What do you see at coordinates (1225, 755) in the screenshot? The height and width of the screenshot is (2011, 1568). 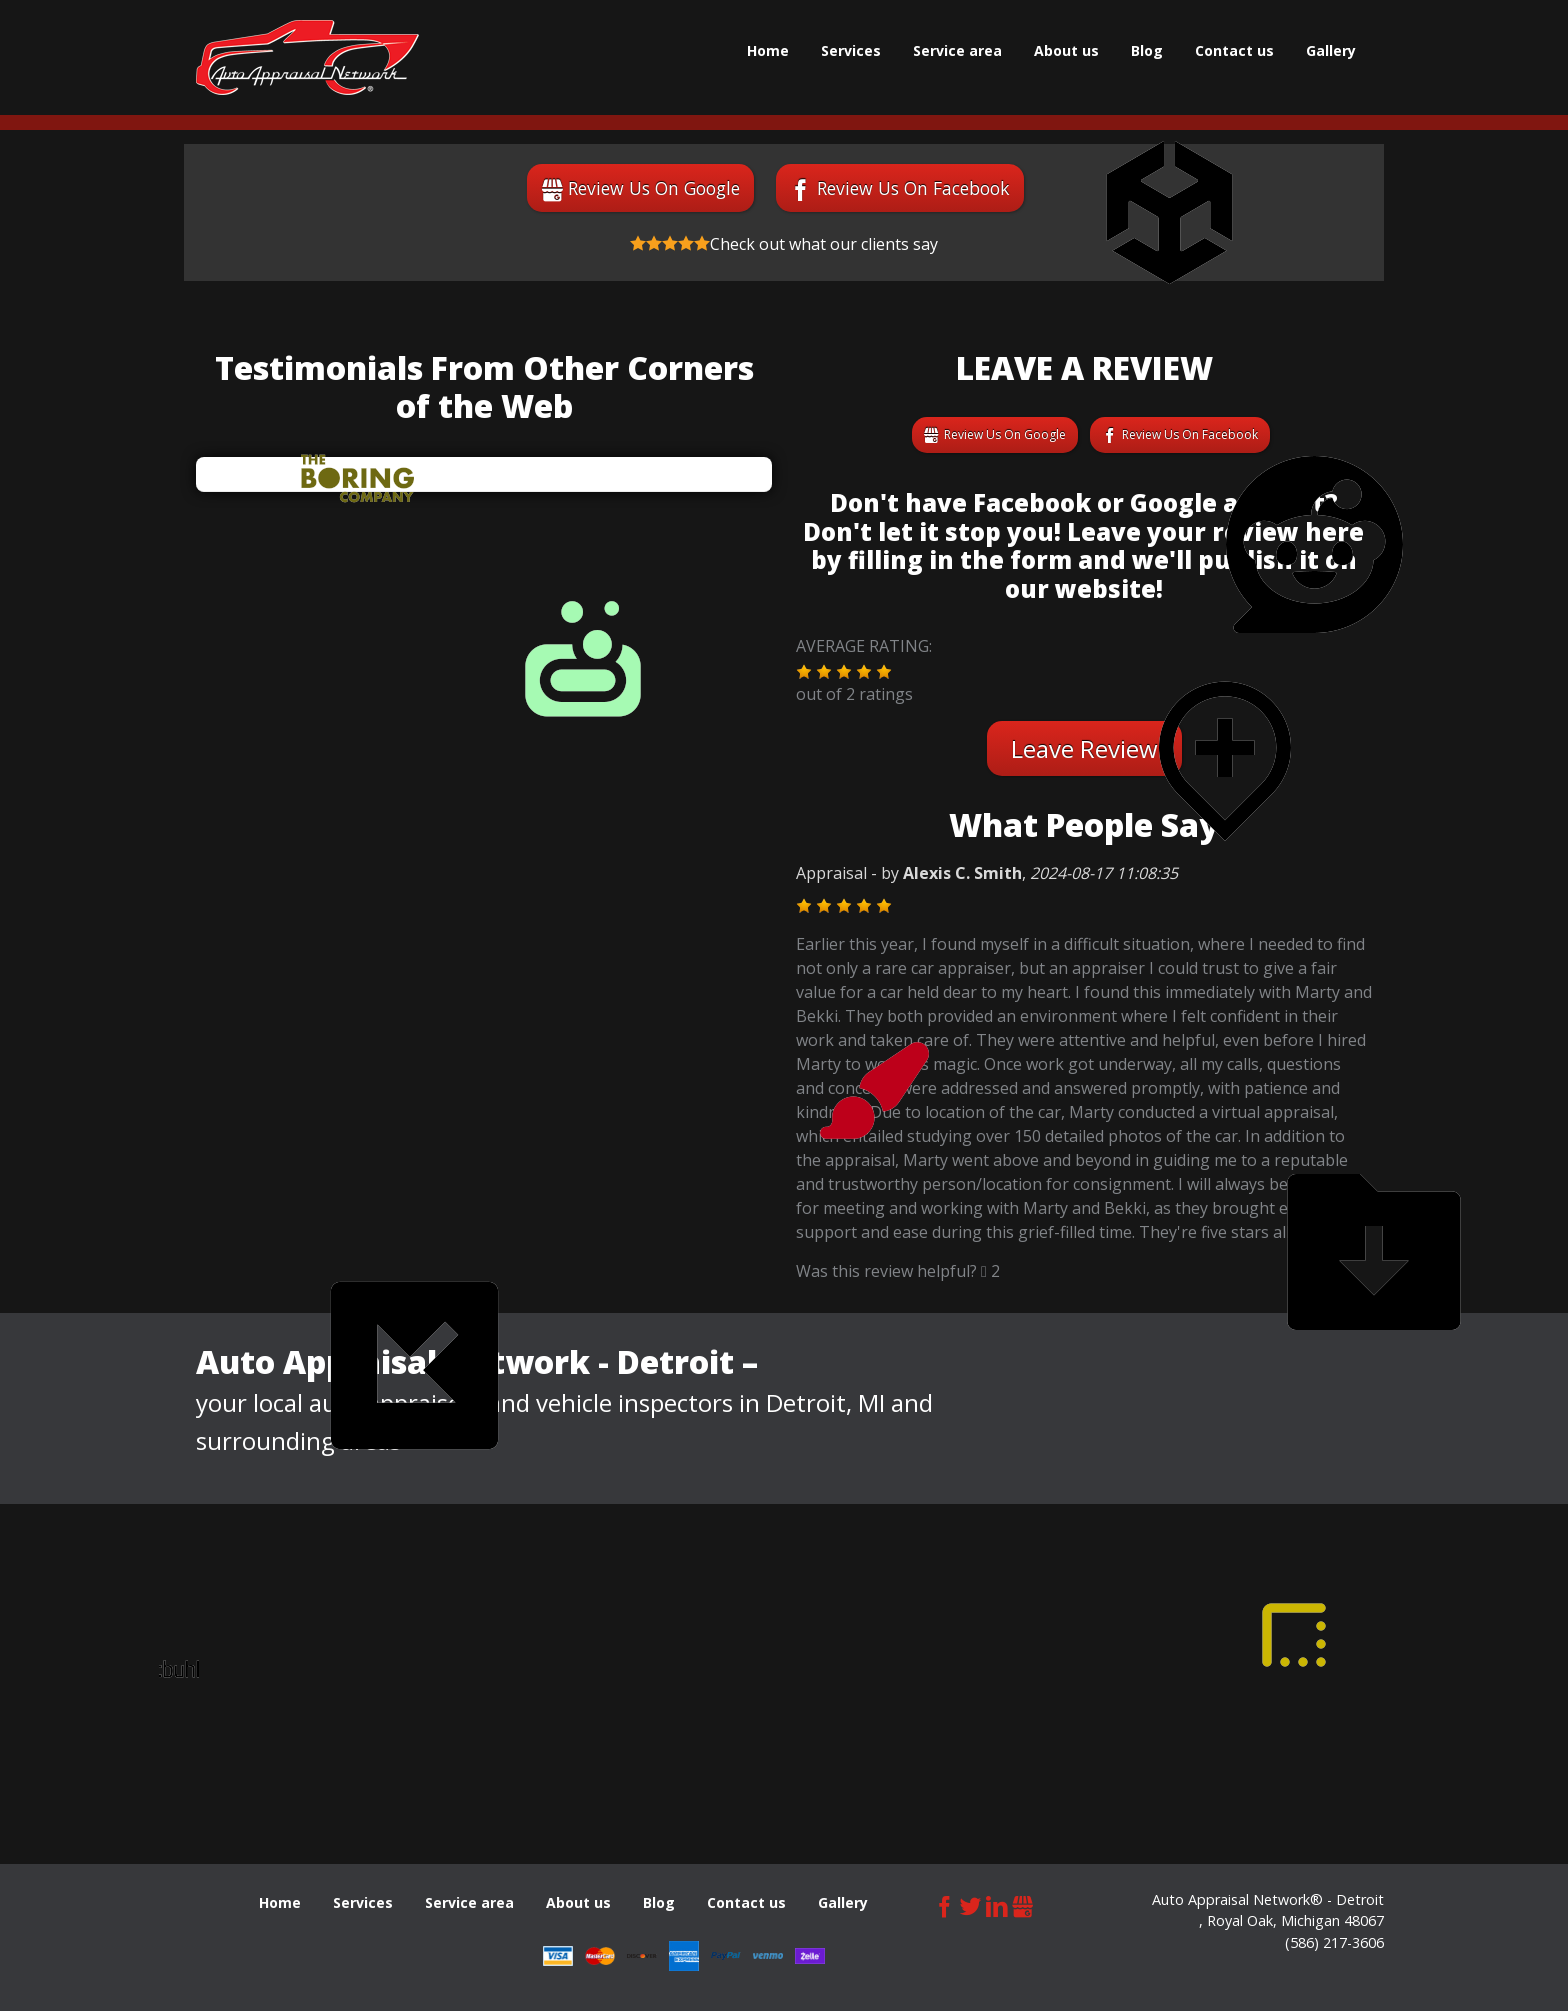 I see `add a new location pin` at bounding box center [1225, 755].